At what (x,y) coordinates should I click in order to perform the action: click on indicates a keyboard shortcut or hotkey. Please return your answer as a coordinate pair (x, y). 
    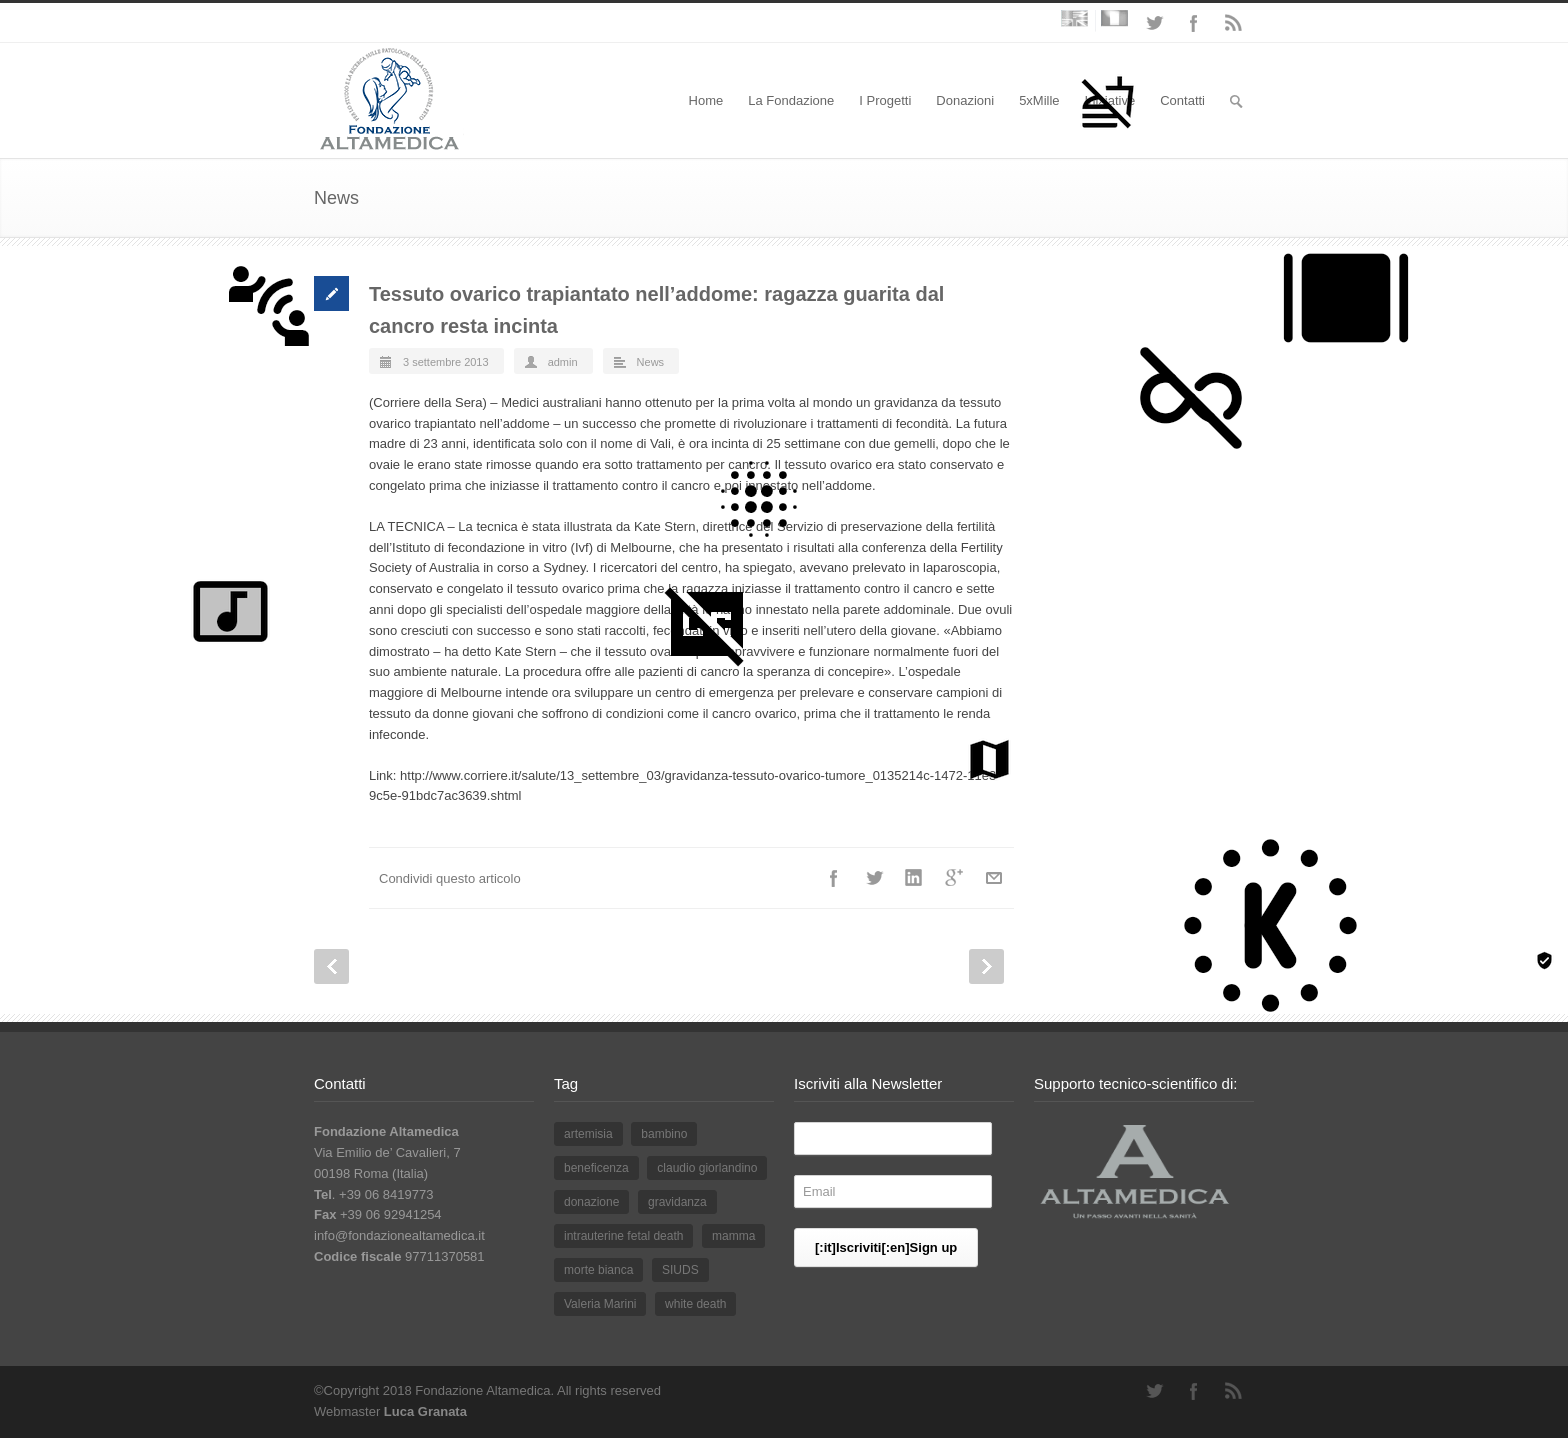
    Looking at the image, I should click on (1270, 925).